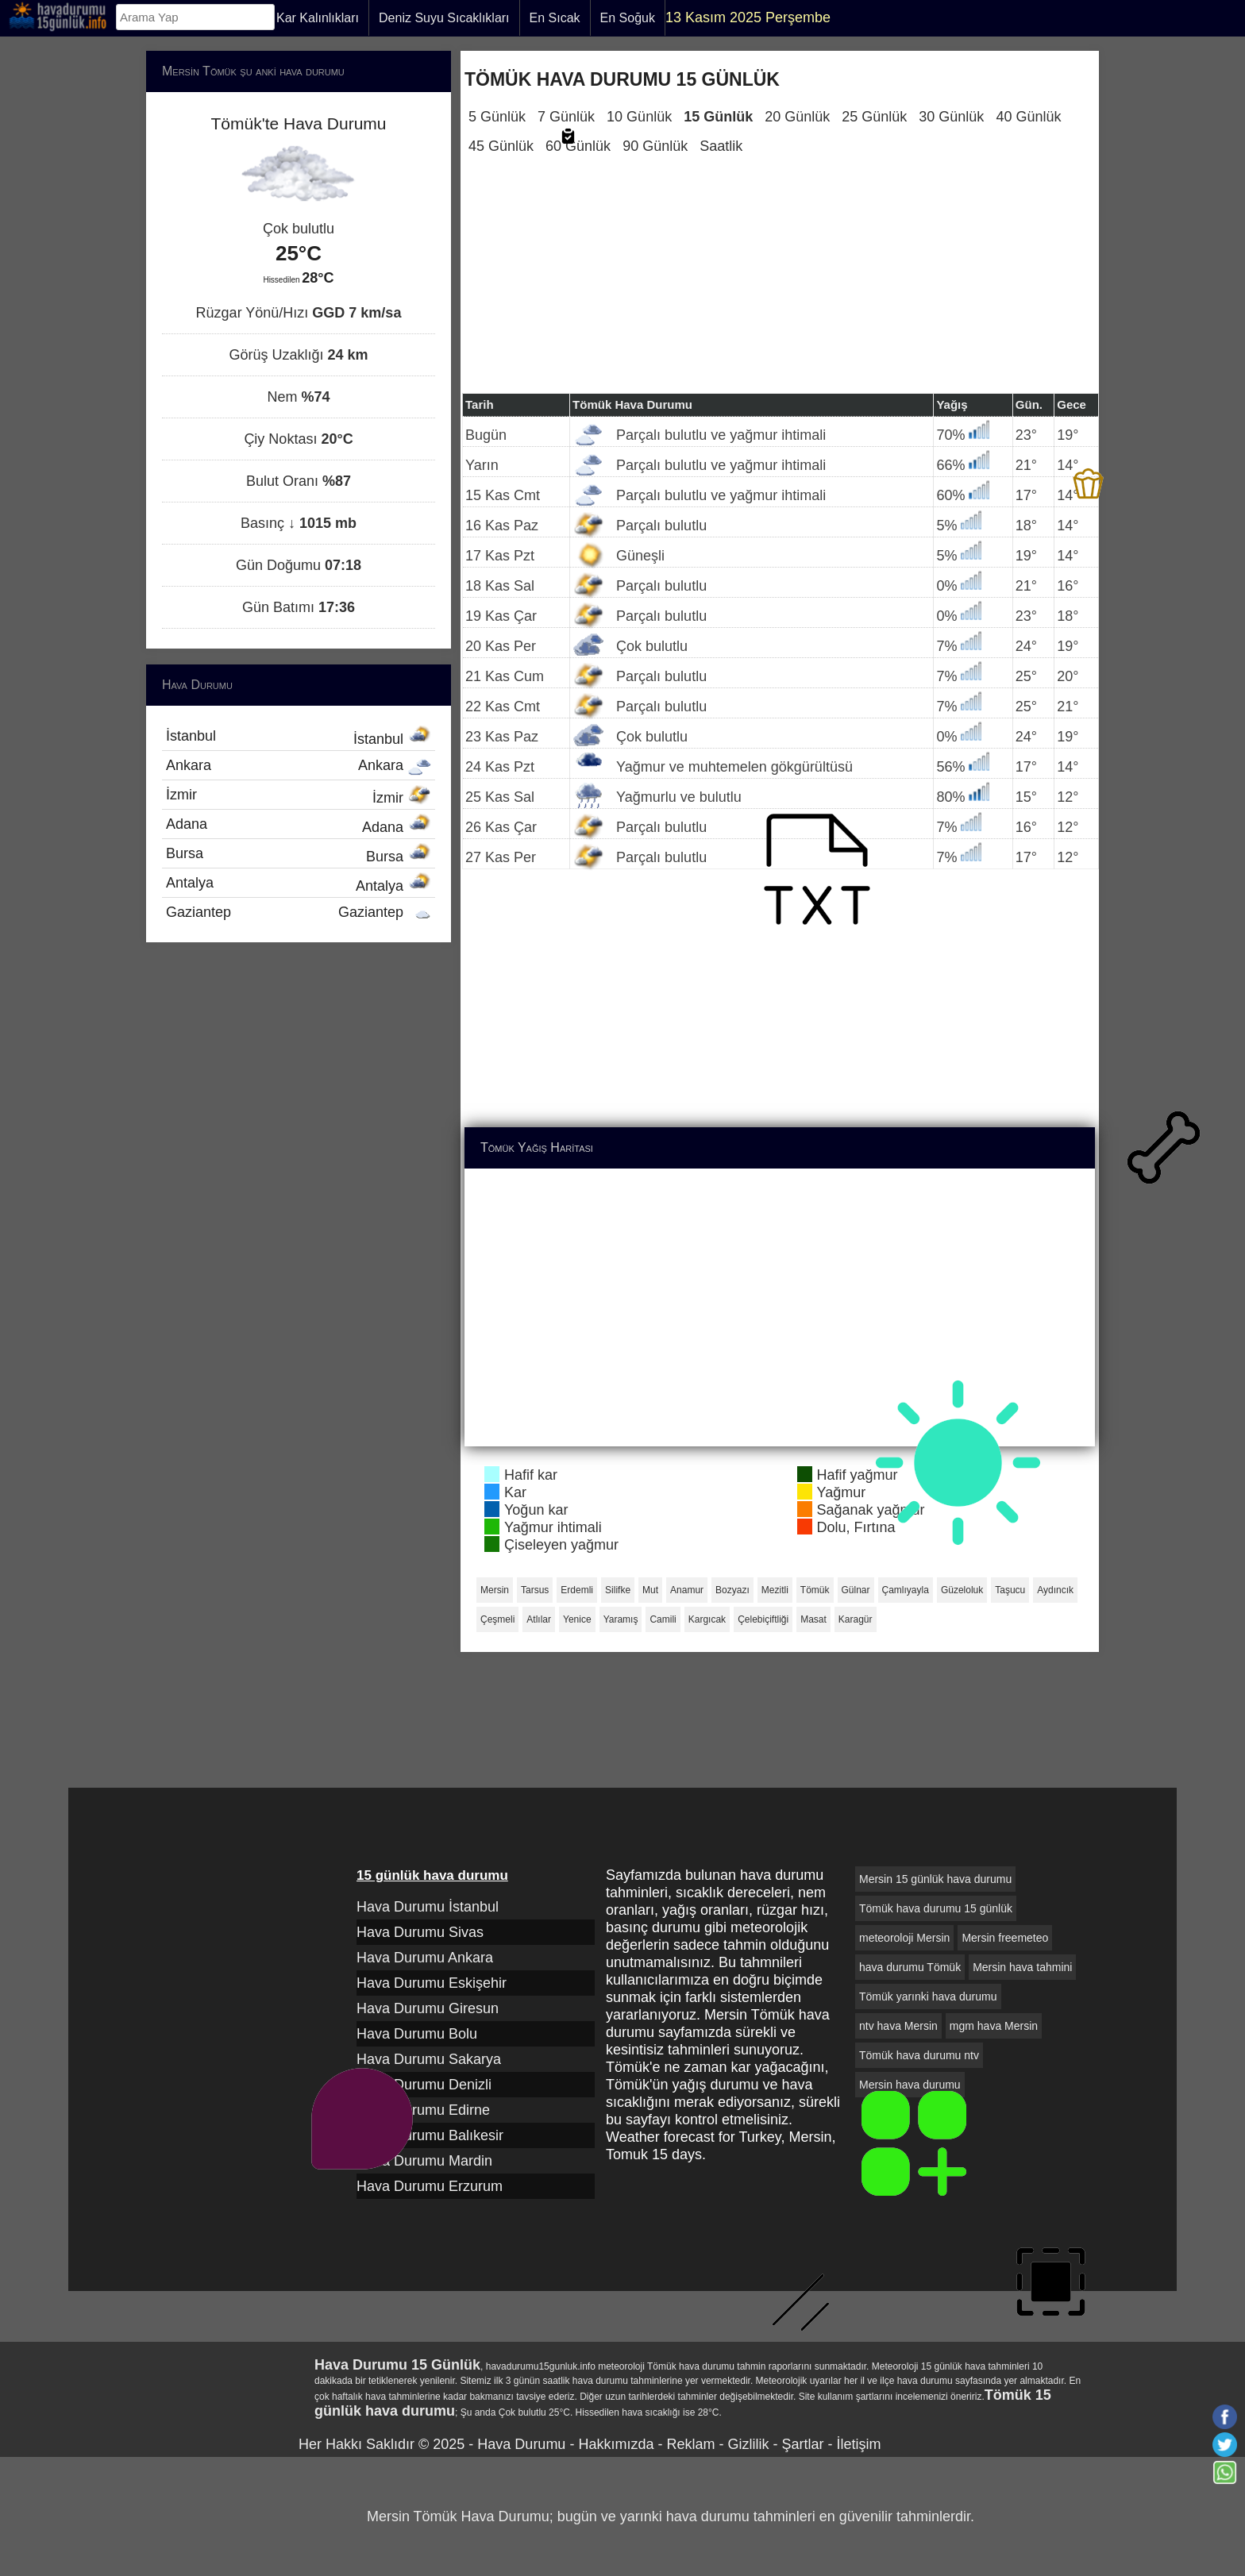 The height and width of the screenshot is (2576, 1245). I want to click on mark task as complete, so click(568, 136).